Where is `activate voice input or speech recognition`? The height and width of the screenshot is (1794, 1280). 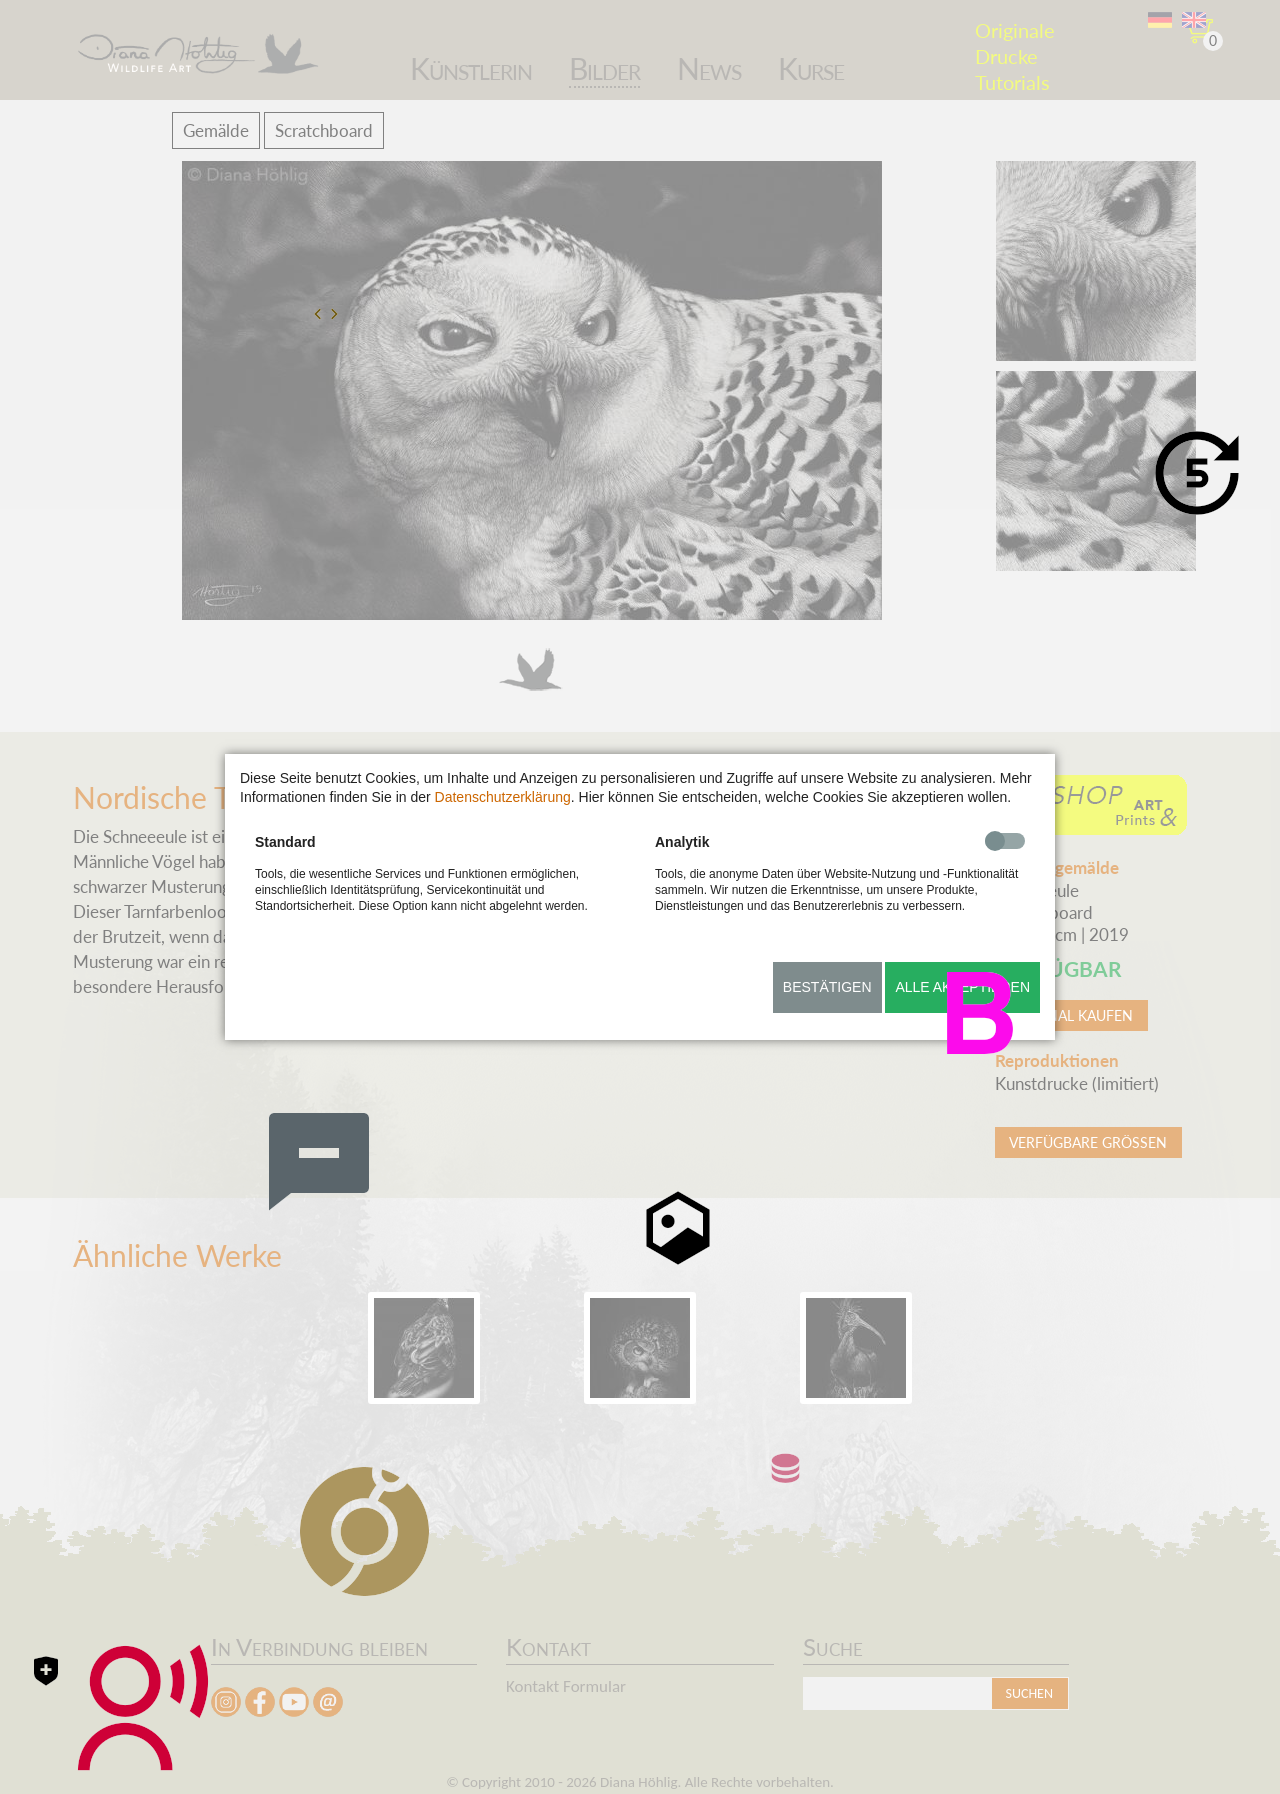 activate voice input or speech recognition is located at coordinates (143, 1711).